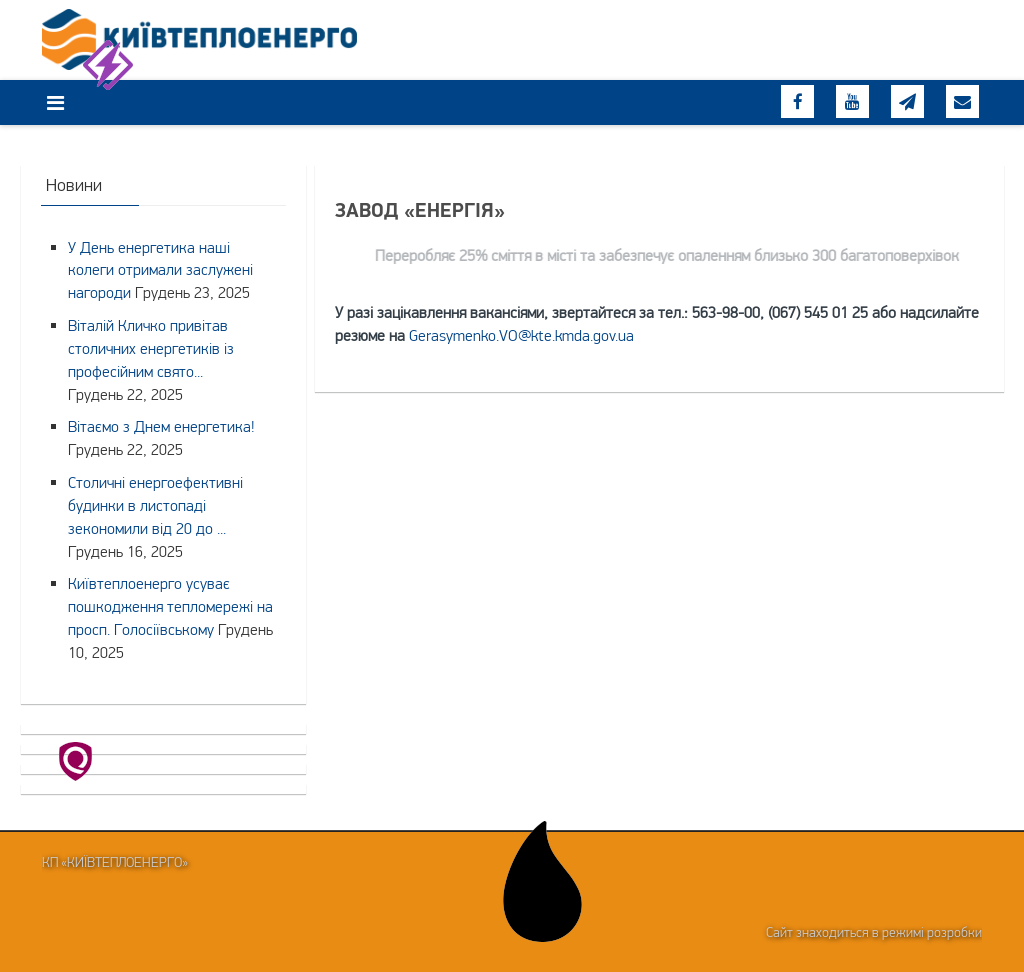  Describe the element at coordinates (108, 65) in the screenshot. I see `honeybadger application monitoring service logo` at that location.